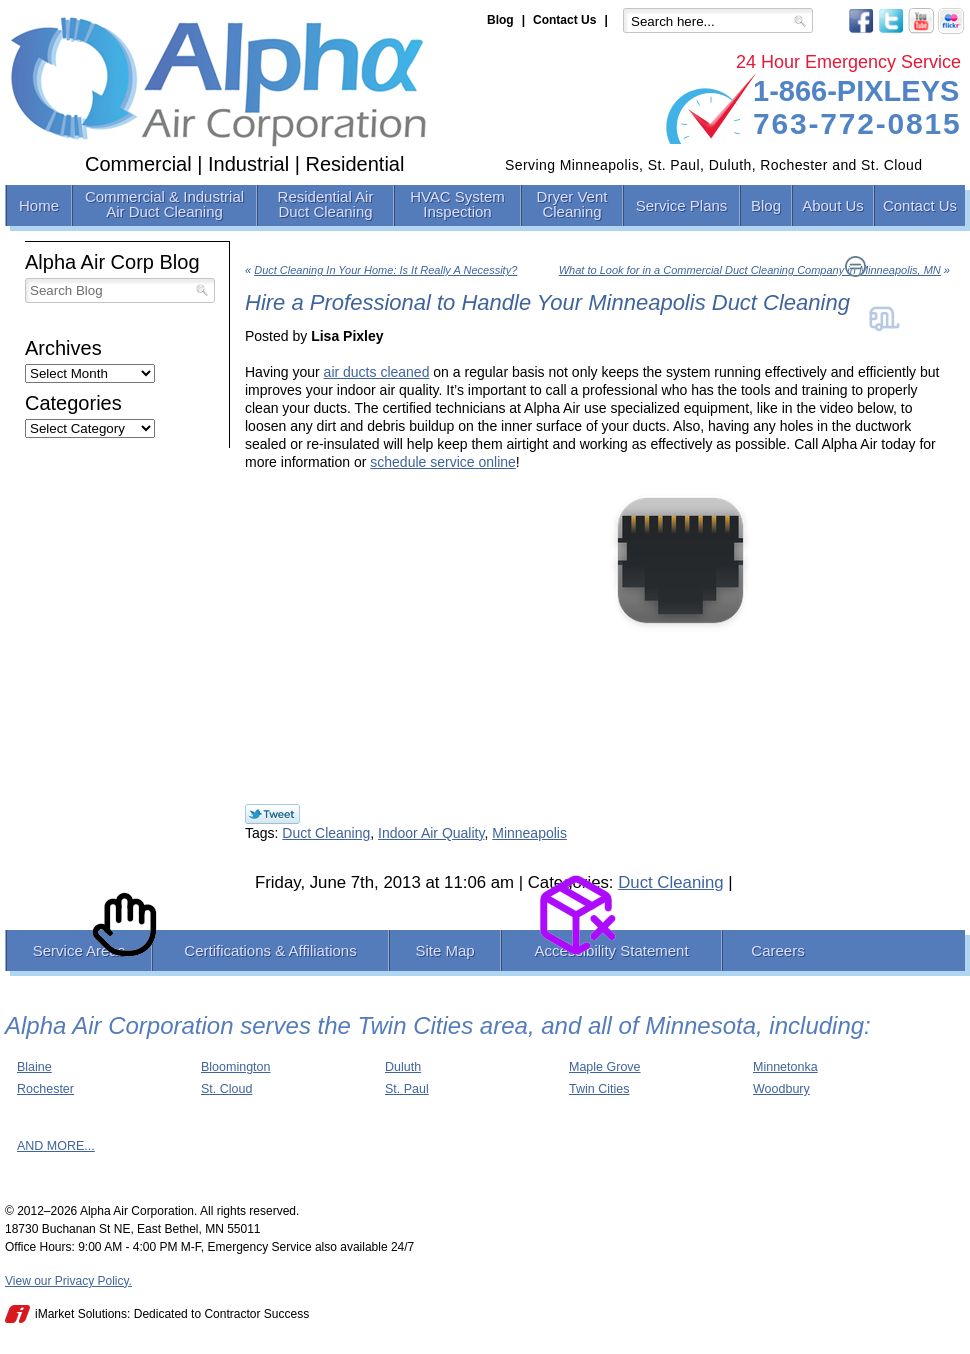 The width and height of the screenshot is (970, 1354). What do you see at coordinates (124, 924) in the screenshot?
I see `stop or pause an action` at bounding box center [124, 924].